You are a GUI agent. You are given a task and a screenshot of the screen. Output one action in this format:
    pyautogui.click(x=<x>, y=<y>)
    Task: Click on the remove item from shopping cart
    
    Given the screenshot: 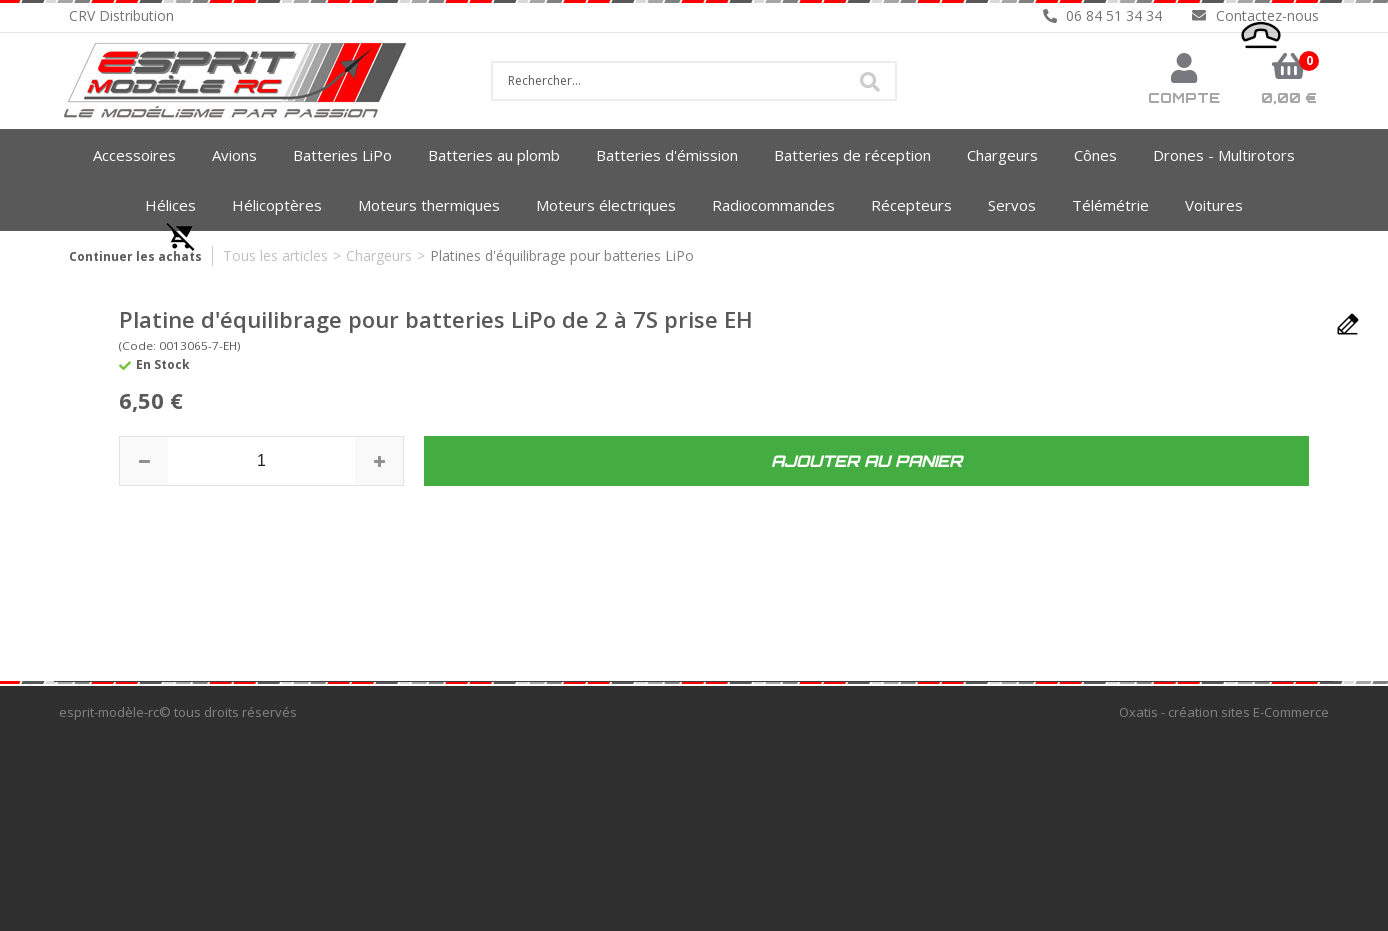 What is the action you would take?
    pyautogui.click(x=181, y=236)
    